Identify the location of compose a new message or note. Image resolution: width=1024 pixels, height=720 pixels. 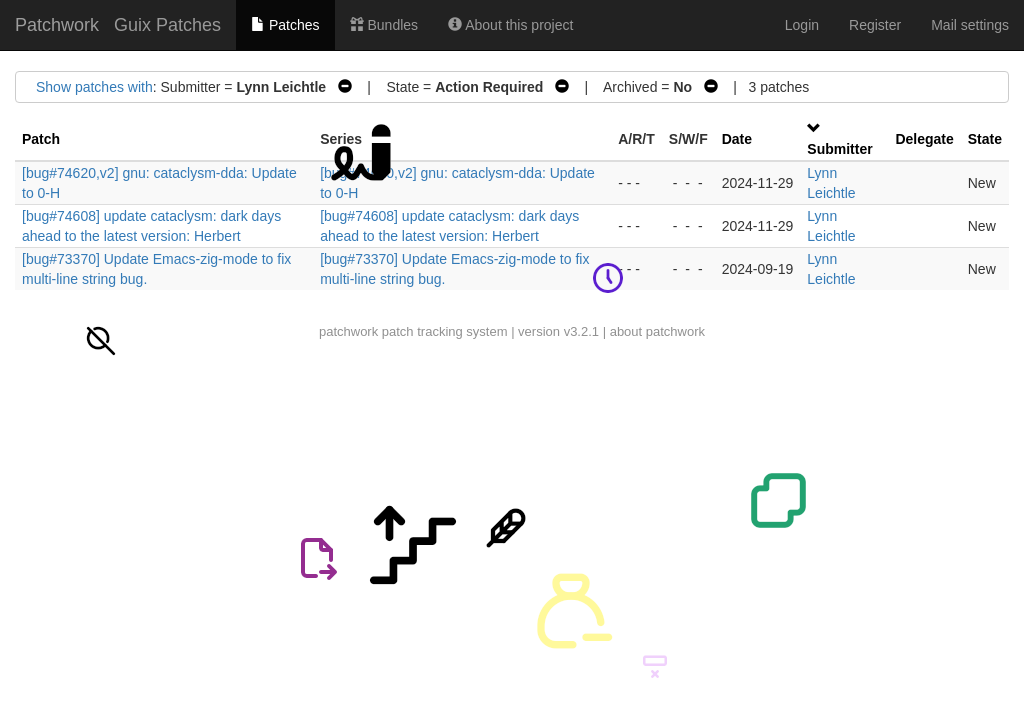
(506, 528).